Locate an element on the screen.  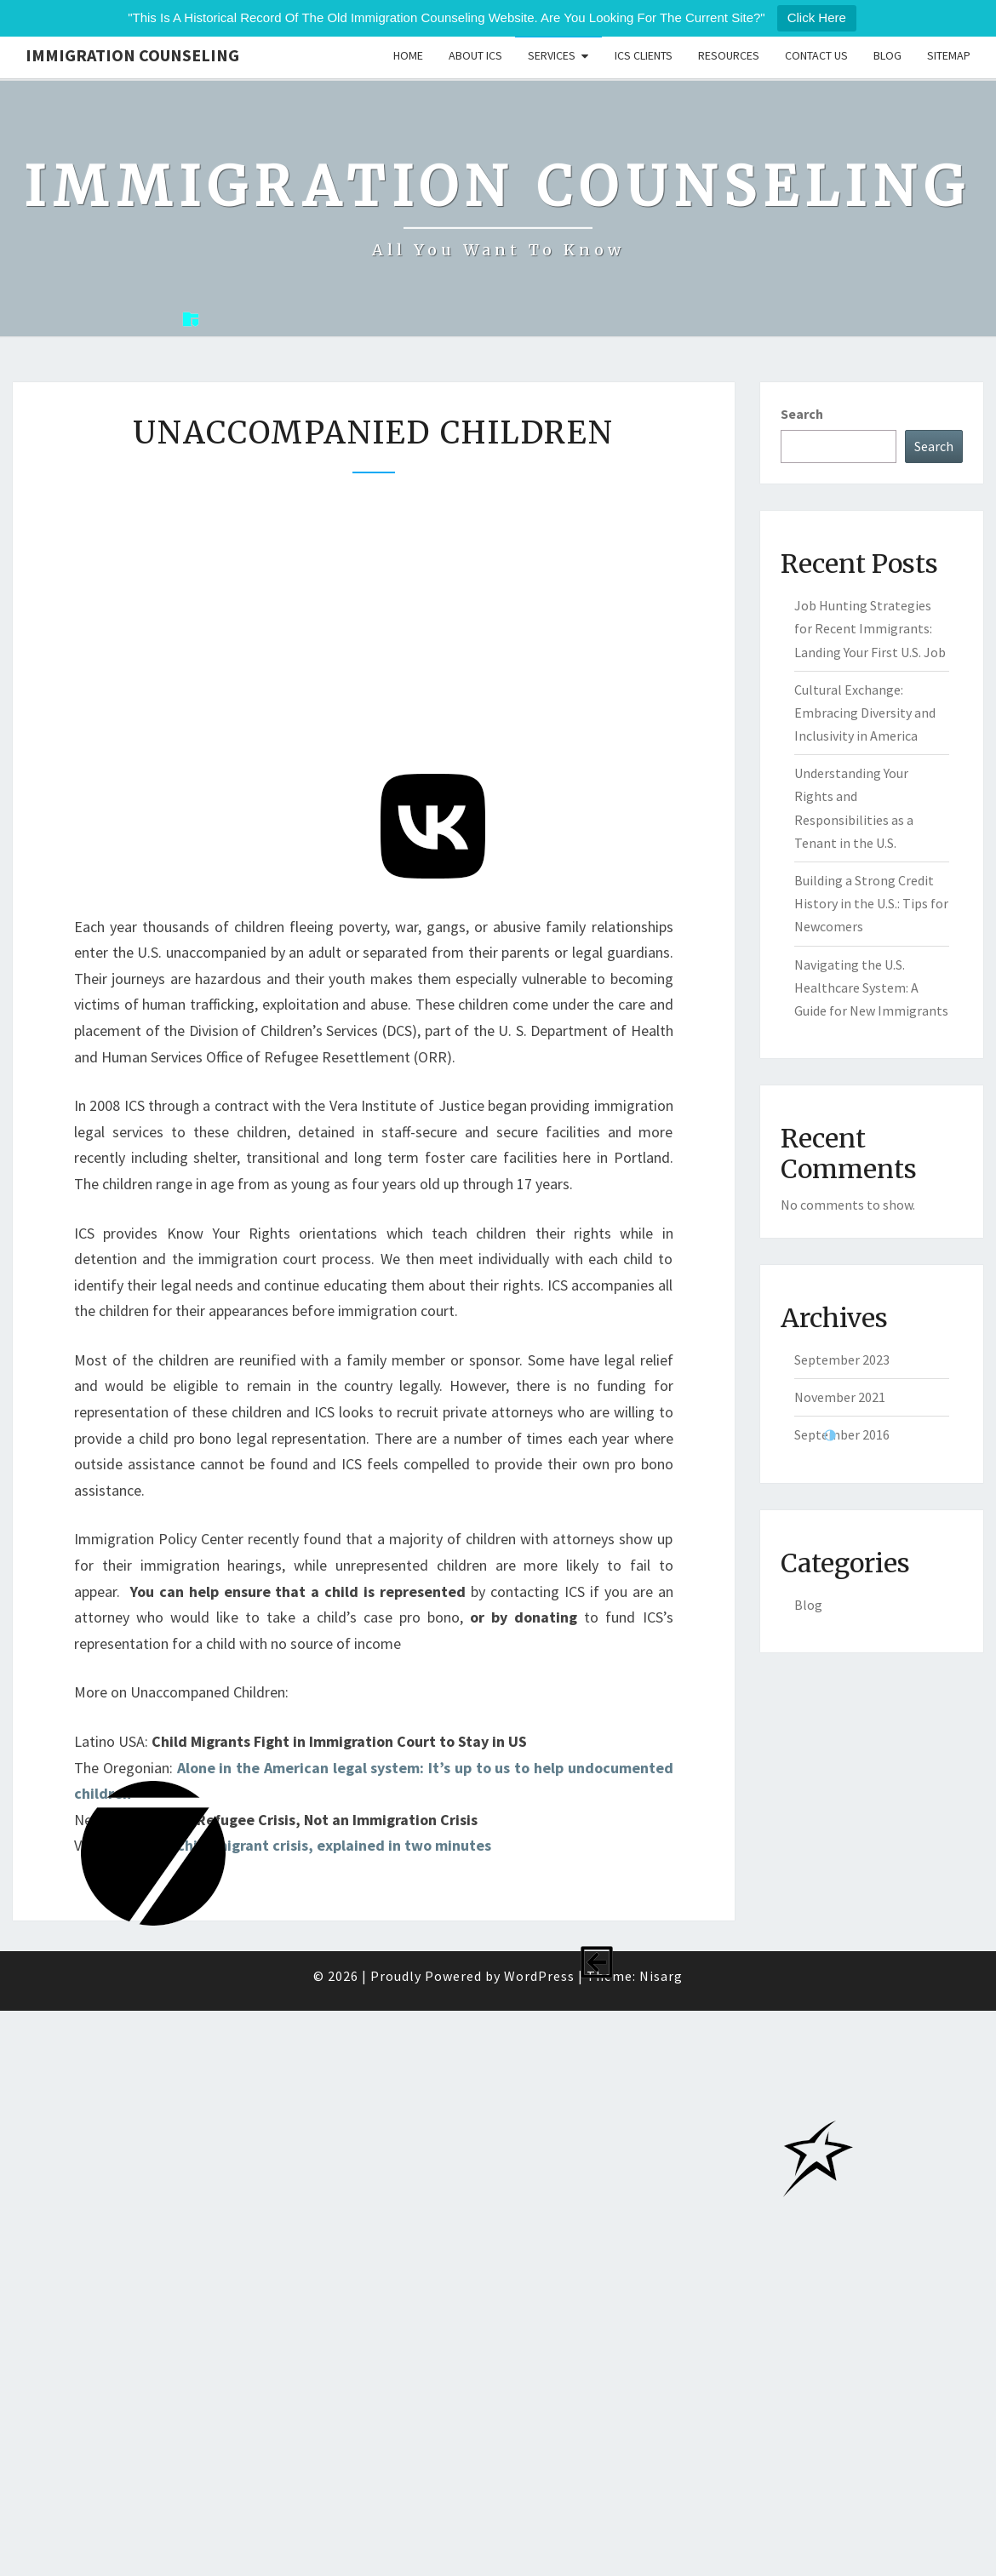
access protected or secure files is located at coordinates (191, 319).